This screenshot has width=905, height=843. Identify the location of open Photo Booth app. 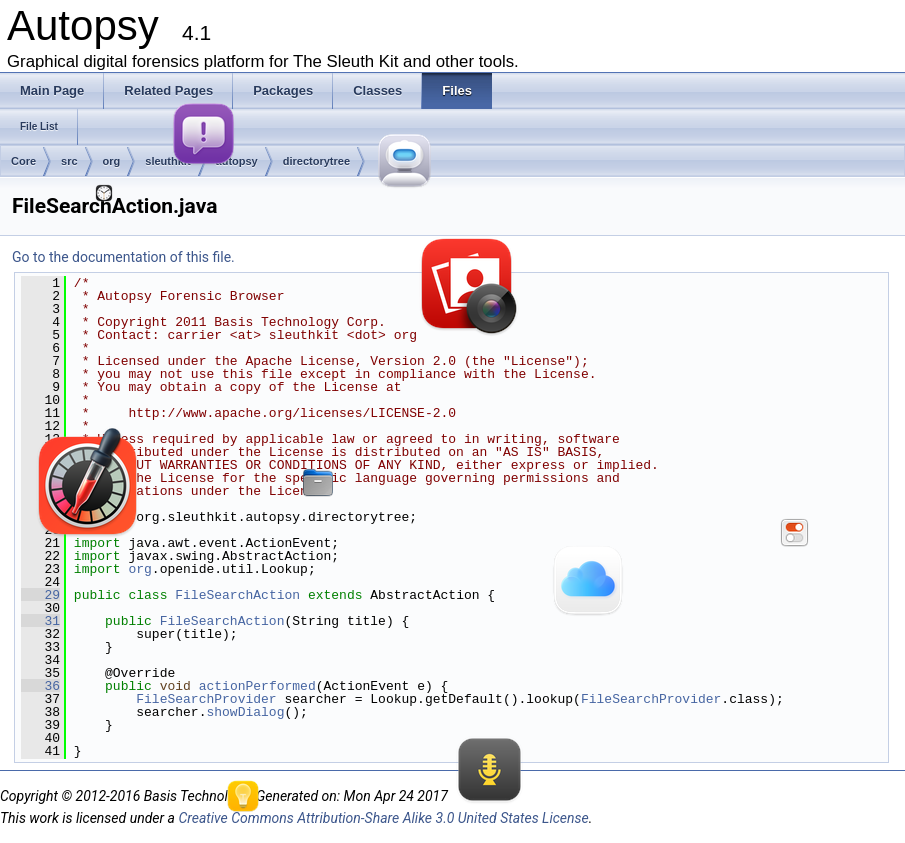
(466, 283).